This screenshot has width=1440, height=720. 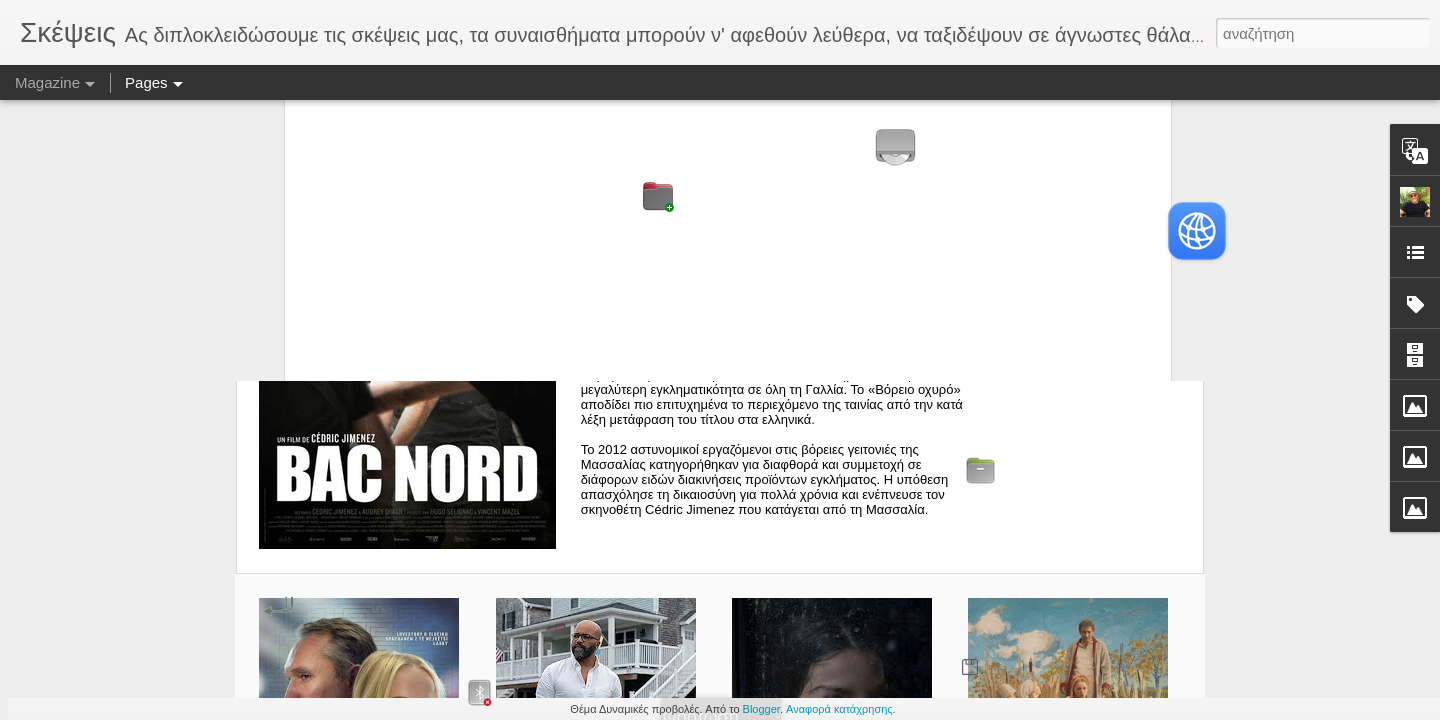 I want to click on bluetooth is currently disabled, so click(x=479, y=692).